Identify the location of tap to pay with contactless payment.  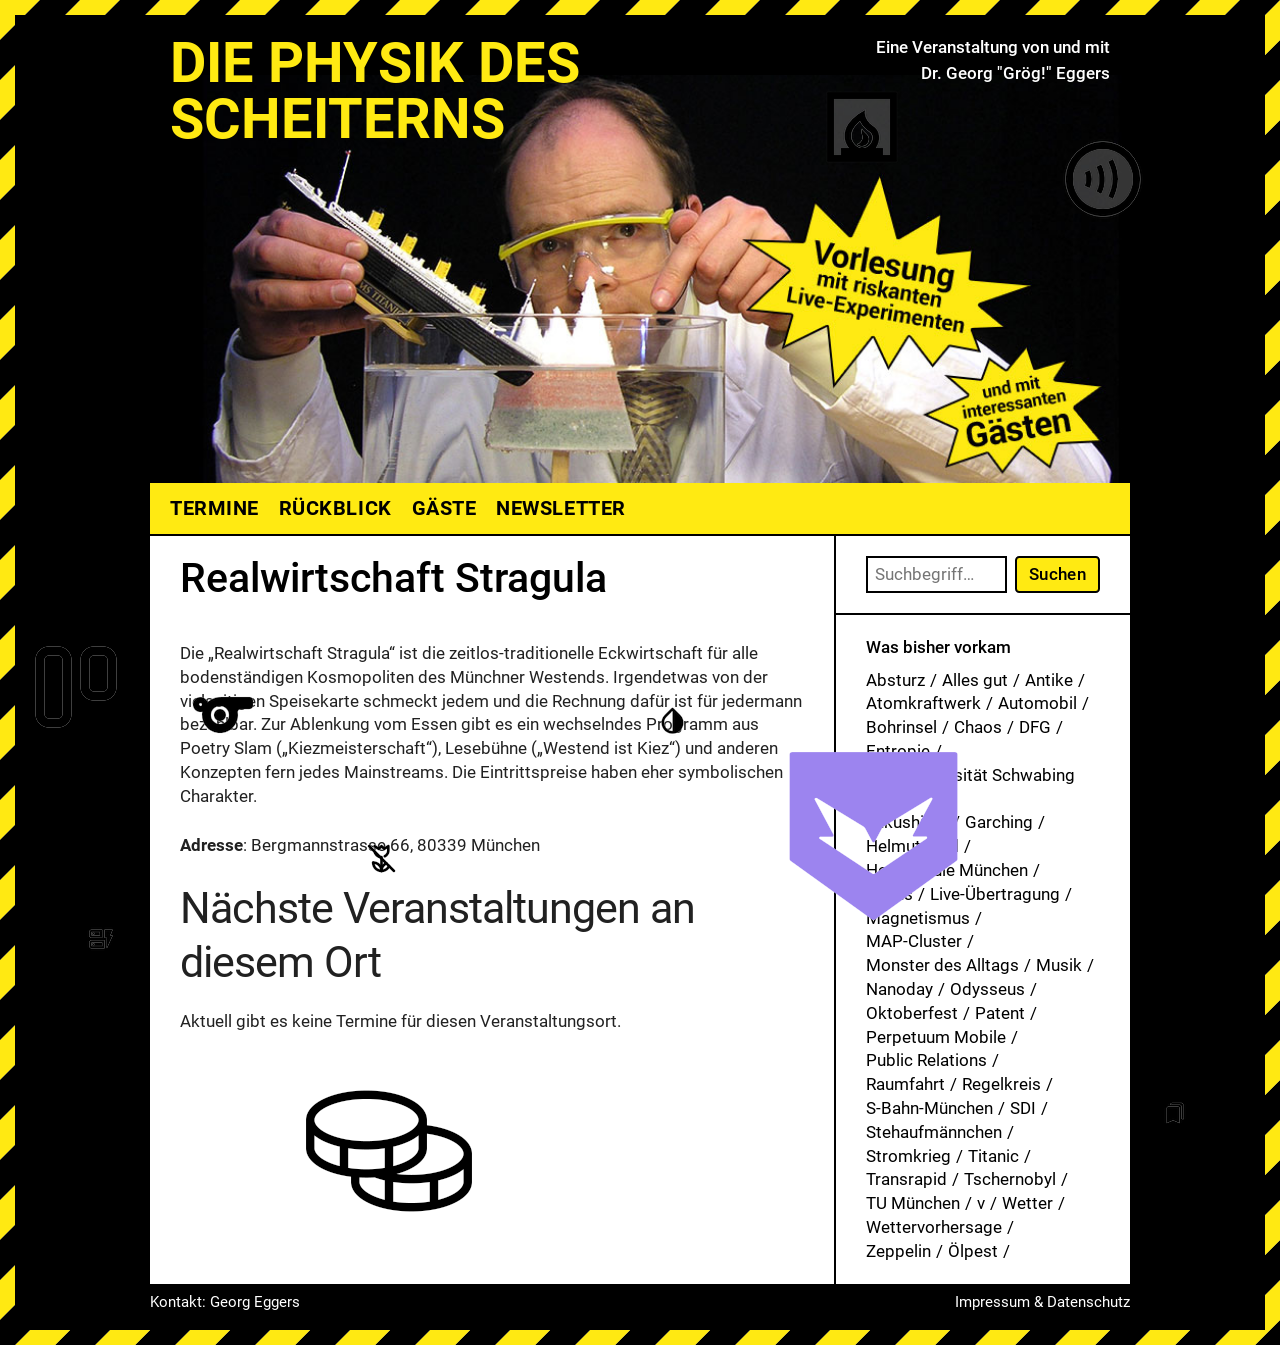
(1103, 179).